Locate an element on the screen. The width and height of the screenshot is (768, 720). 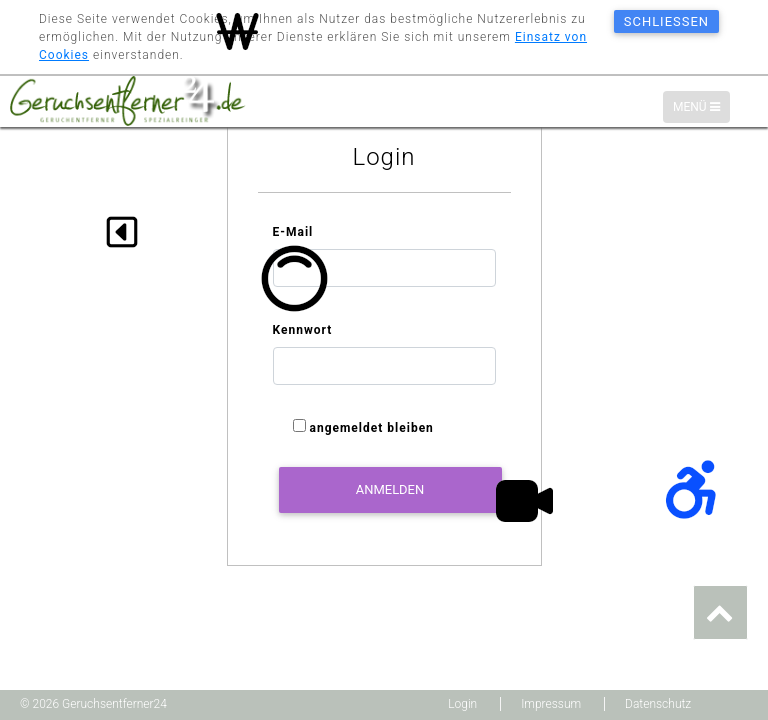
apply inner shadow effect to top edge is located at coordinates (294, 278).